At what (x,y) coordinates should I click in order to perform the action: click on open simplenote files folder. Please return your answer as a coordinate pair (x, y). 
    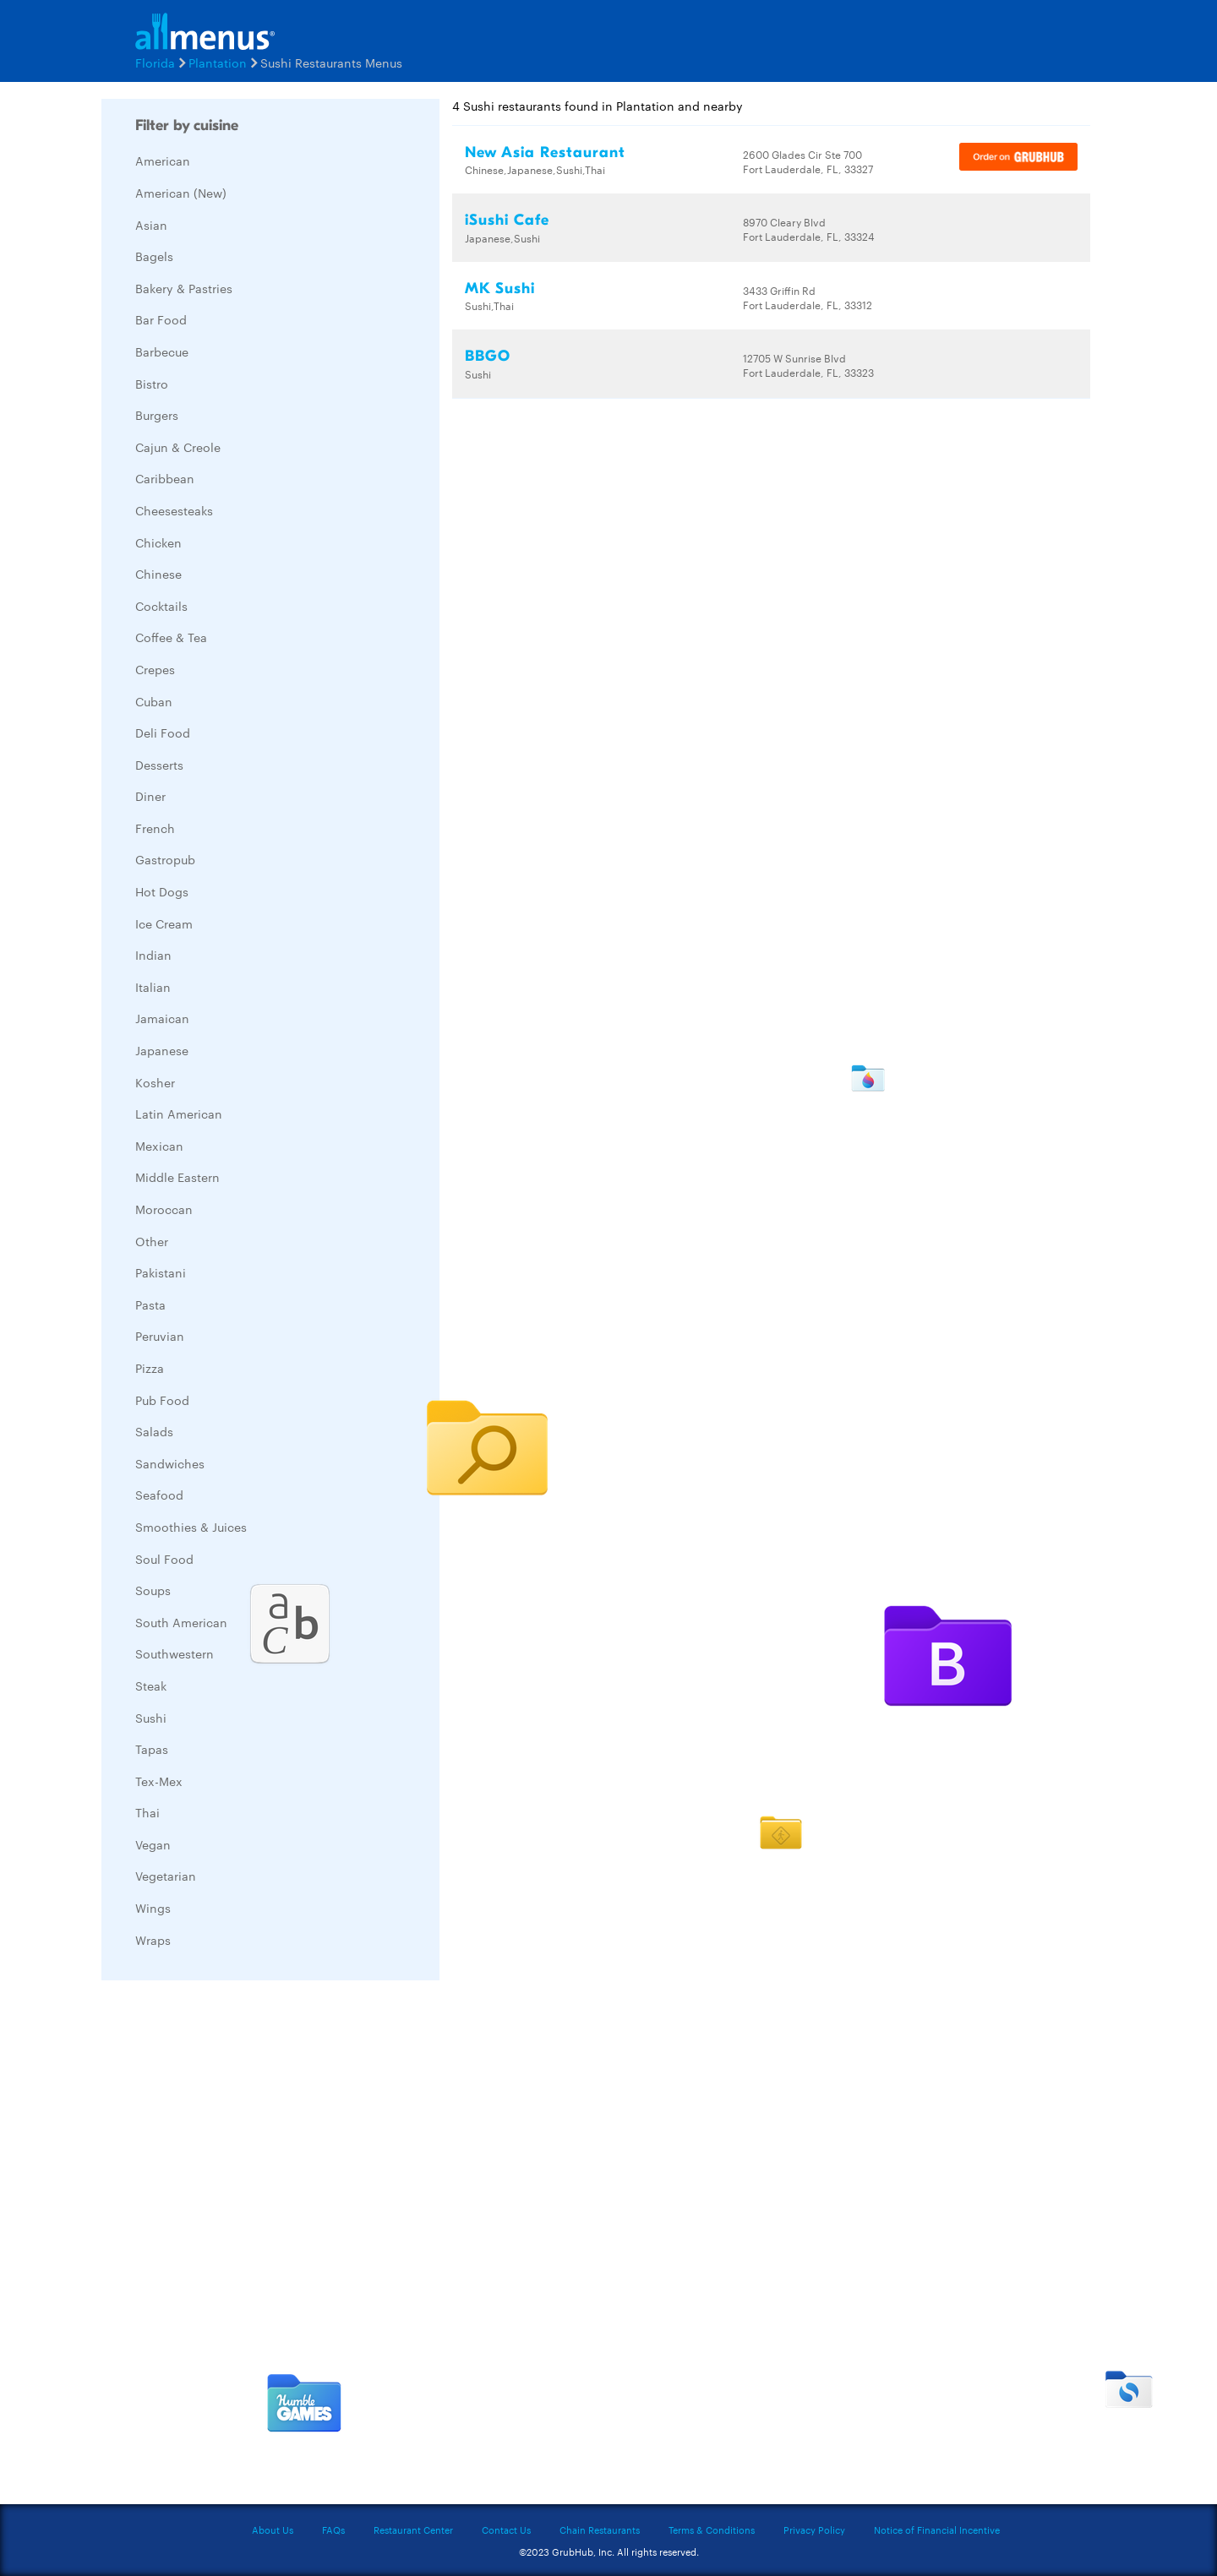
    Looking at the image, I should click on (1128, 2390).